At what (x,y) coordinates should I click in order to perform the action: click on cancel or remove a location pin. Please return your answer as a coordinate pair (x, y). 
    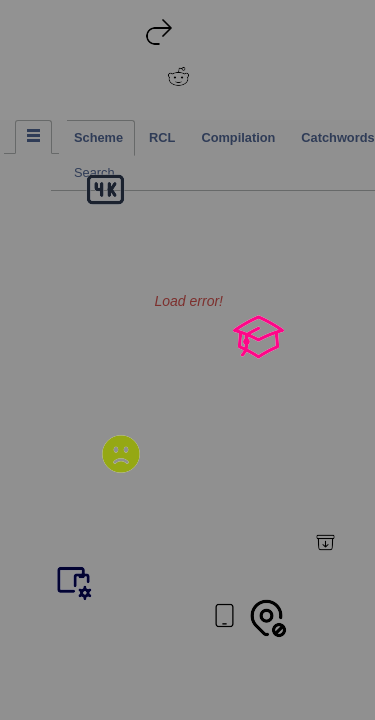
    Looking at the image, I should click on (266, 617).